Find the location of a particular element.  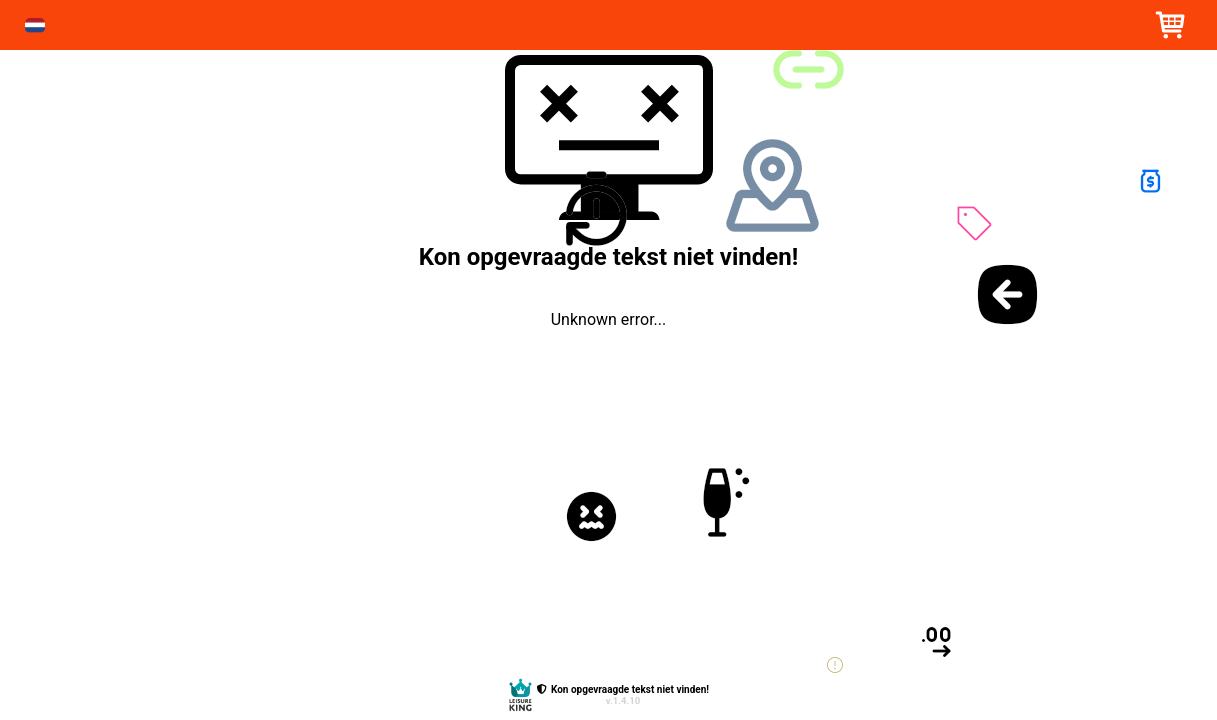

add or manage tags is located at coordinates (972, 221).